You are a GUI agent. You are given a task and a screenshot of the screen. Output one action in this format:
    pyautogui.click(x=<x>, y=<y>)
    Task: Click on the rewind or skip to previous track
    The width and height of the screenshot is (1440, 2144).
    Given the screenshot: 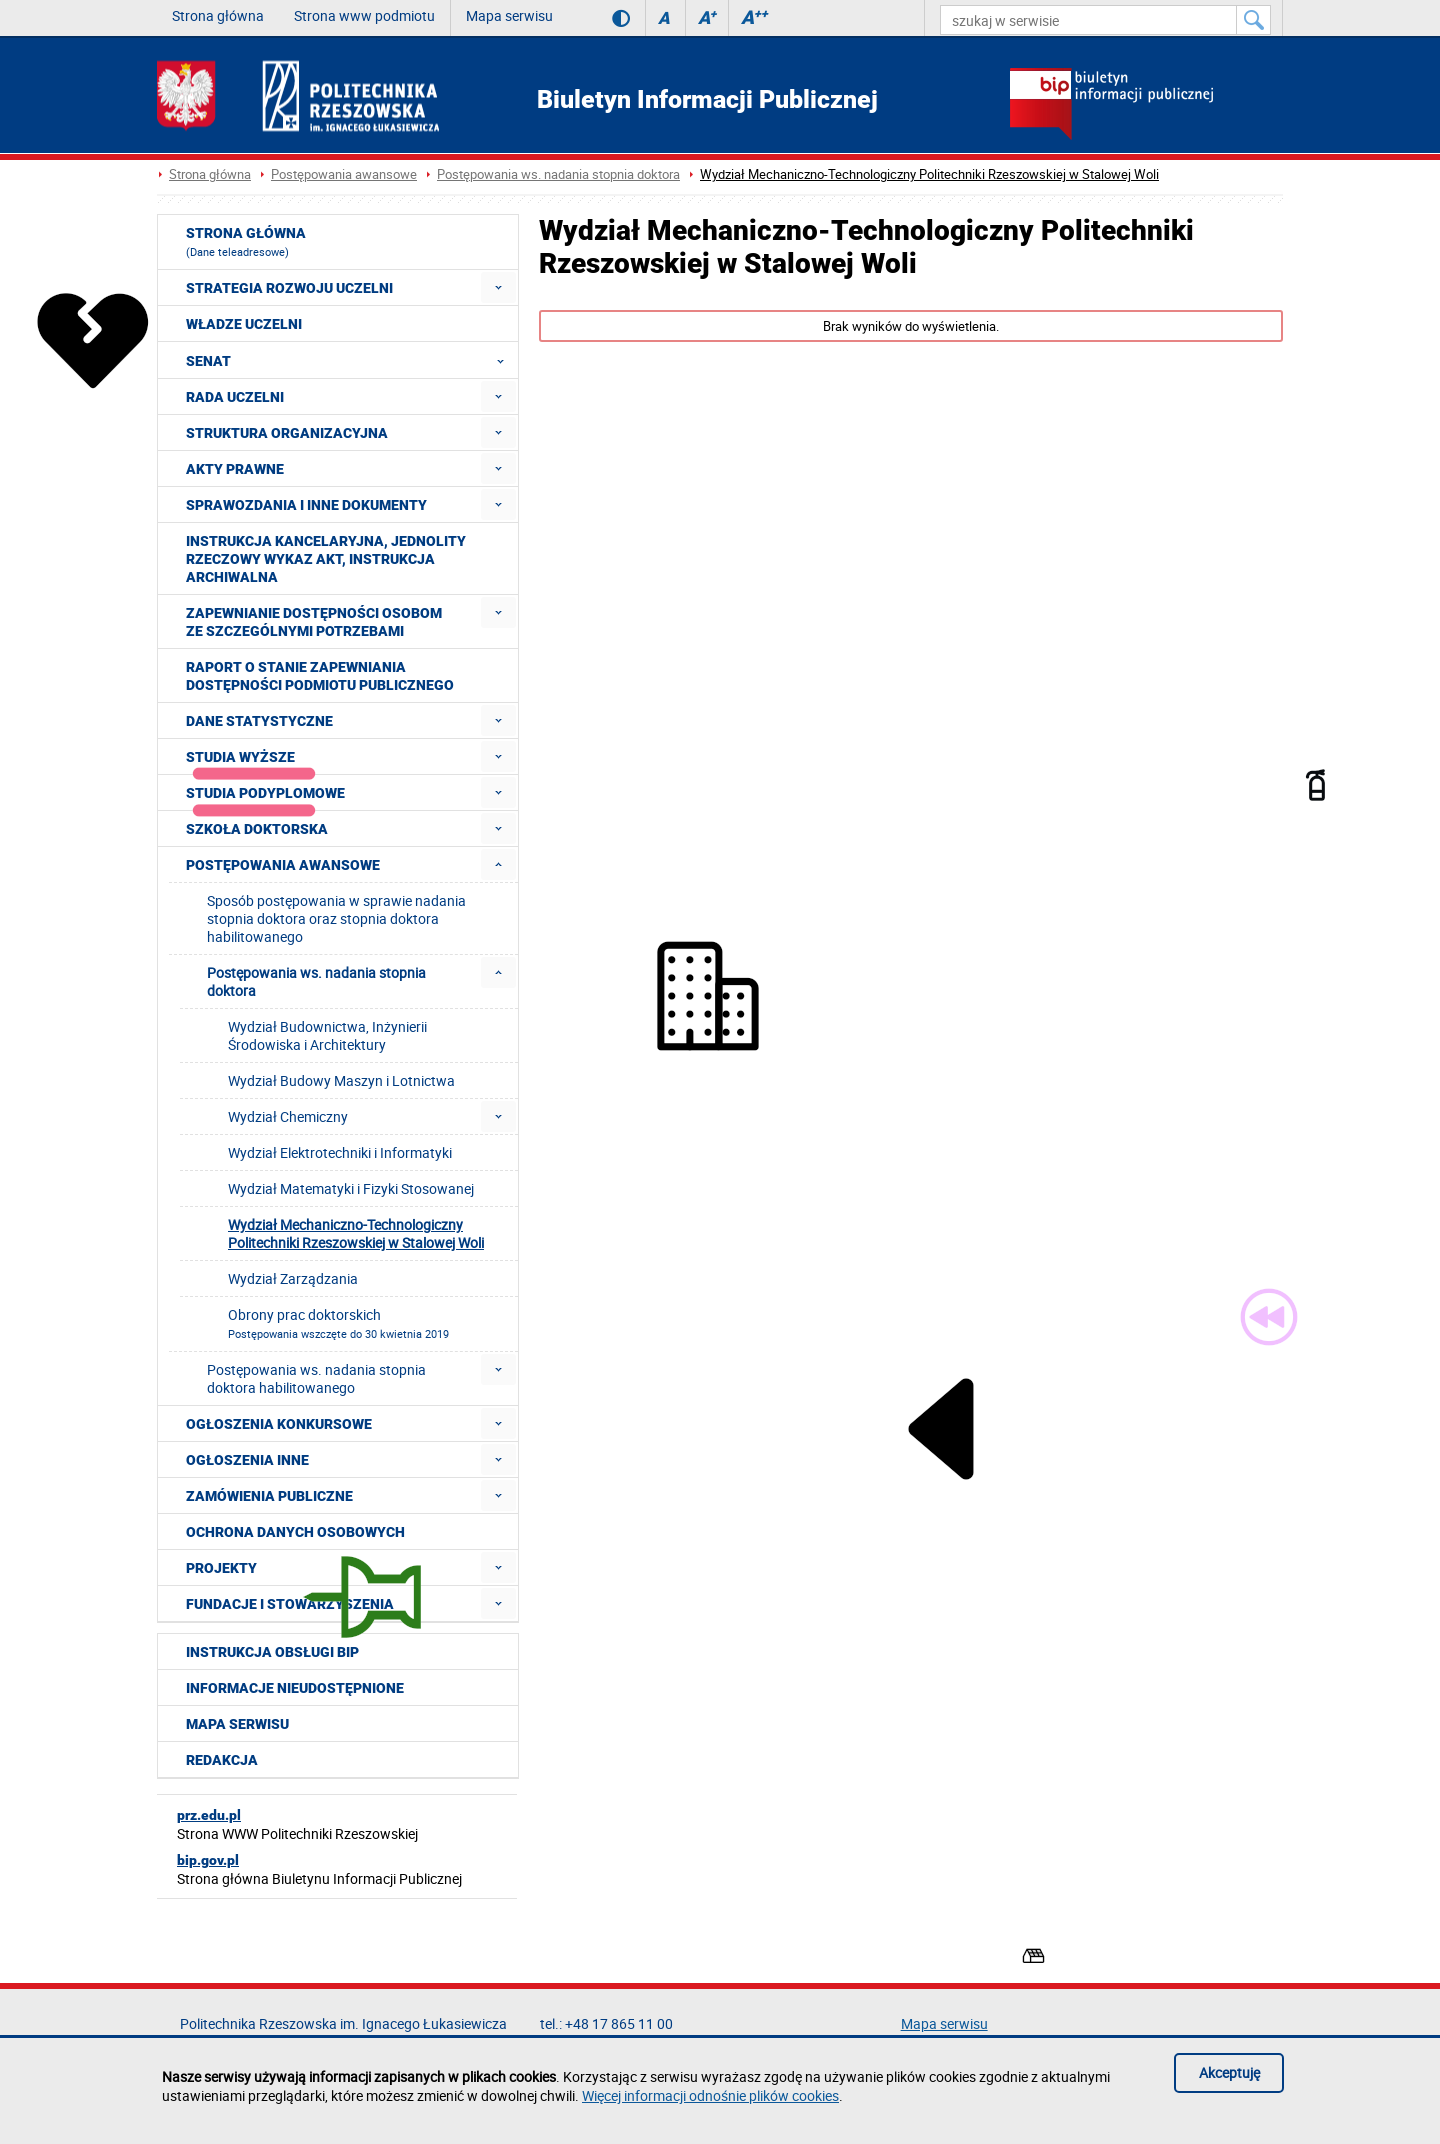 What is the action you would take?
    pyautogui.click(x=1269, y=1317)
    